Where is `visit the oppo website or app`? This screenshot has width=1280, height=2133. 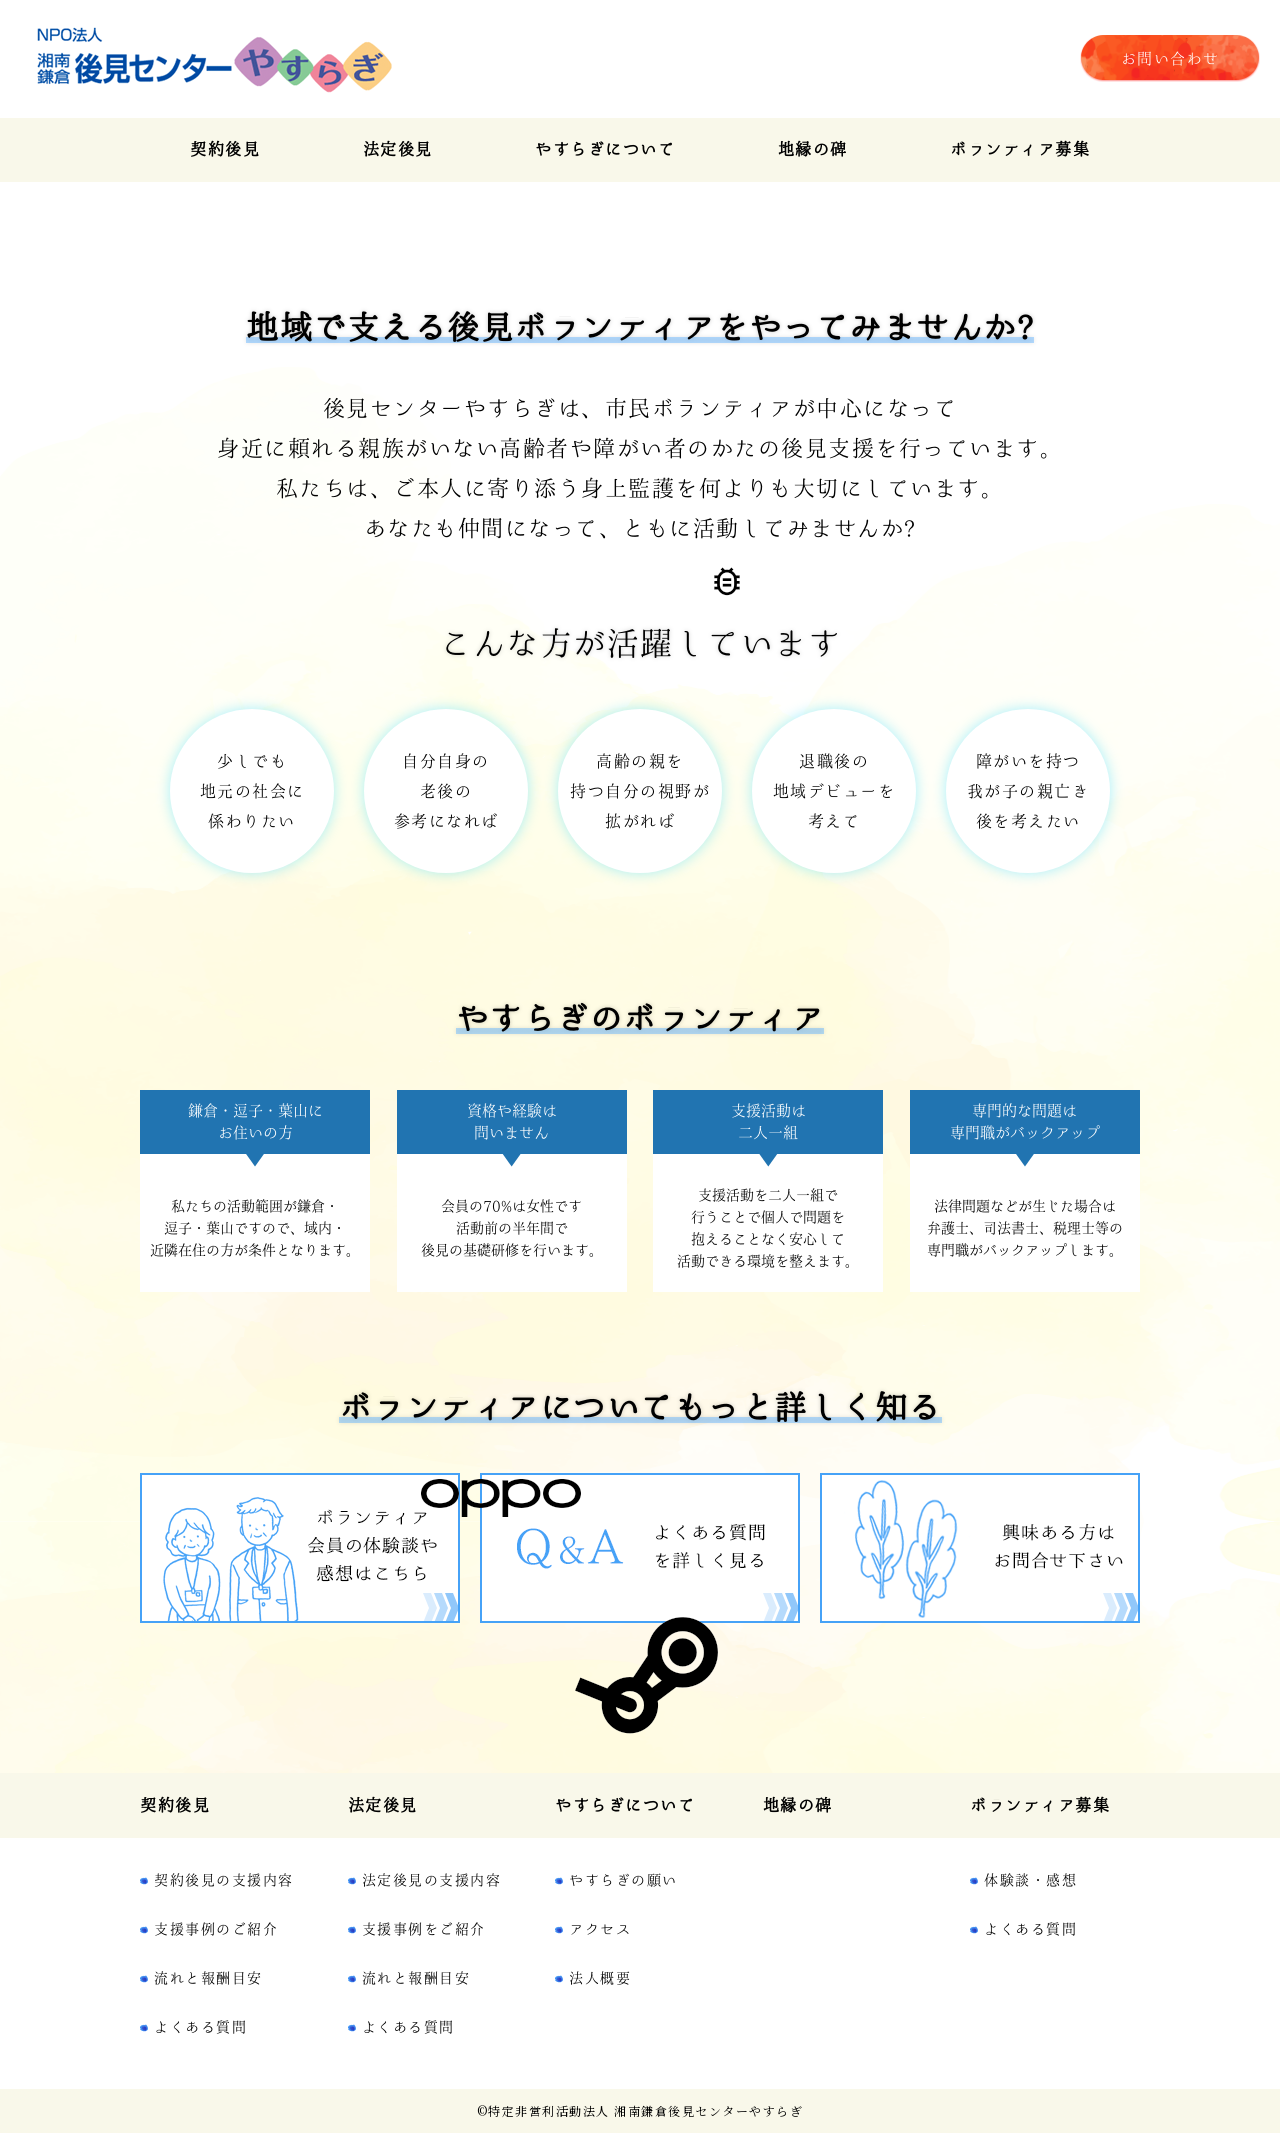
visit the oppo website or app is located at coordinates (501, 1498).